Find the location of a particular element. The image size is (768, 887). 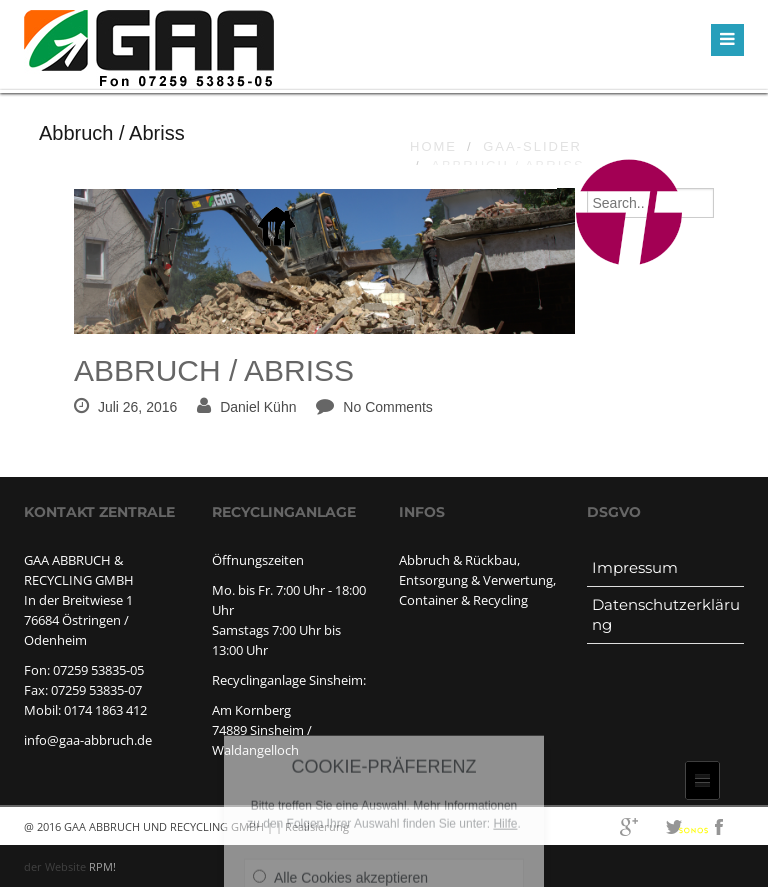

view invoice or billing details is located at coordinates (702, 780).